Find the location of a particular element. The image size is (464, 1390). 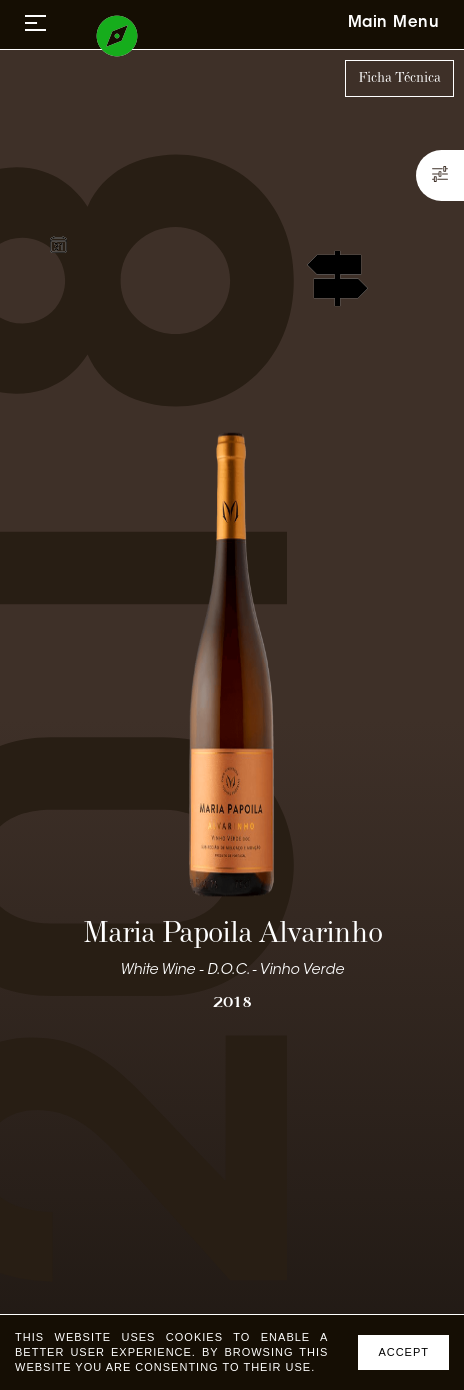

view directions or navigation options is located at coordinates (337, 278).